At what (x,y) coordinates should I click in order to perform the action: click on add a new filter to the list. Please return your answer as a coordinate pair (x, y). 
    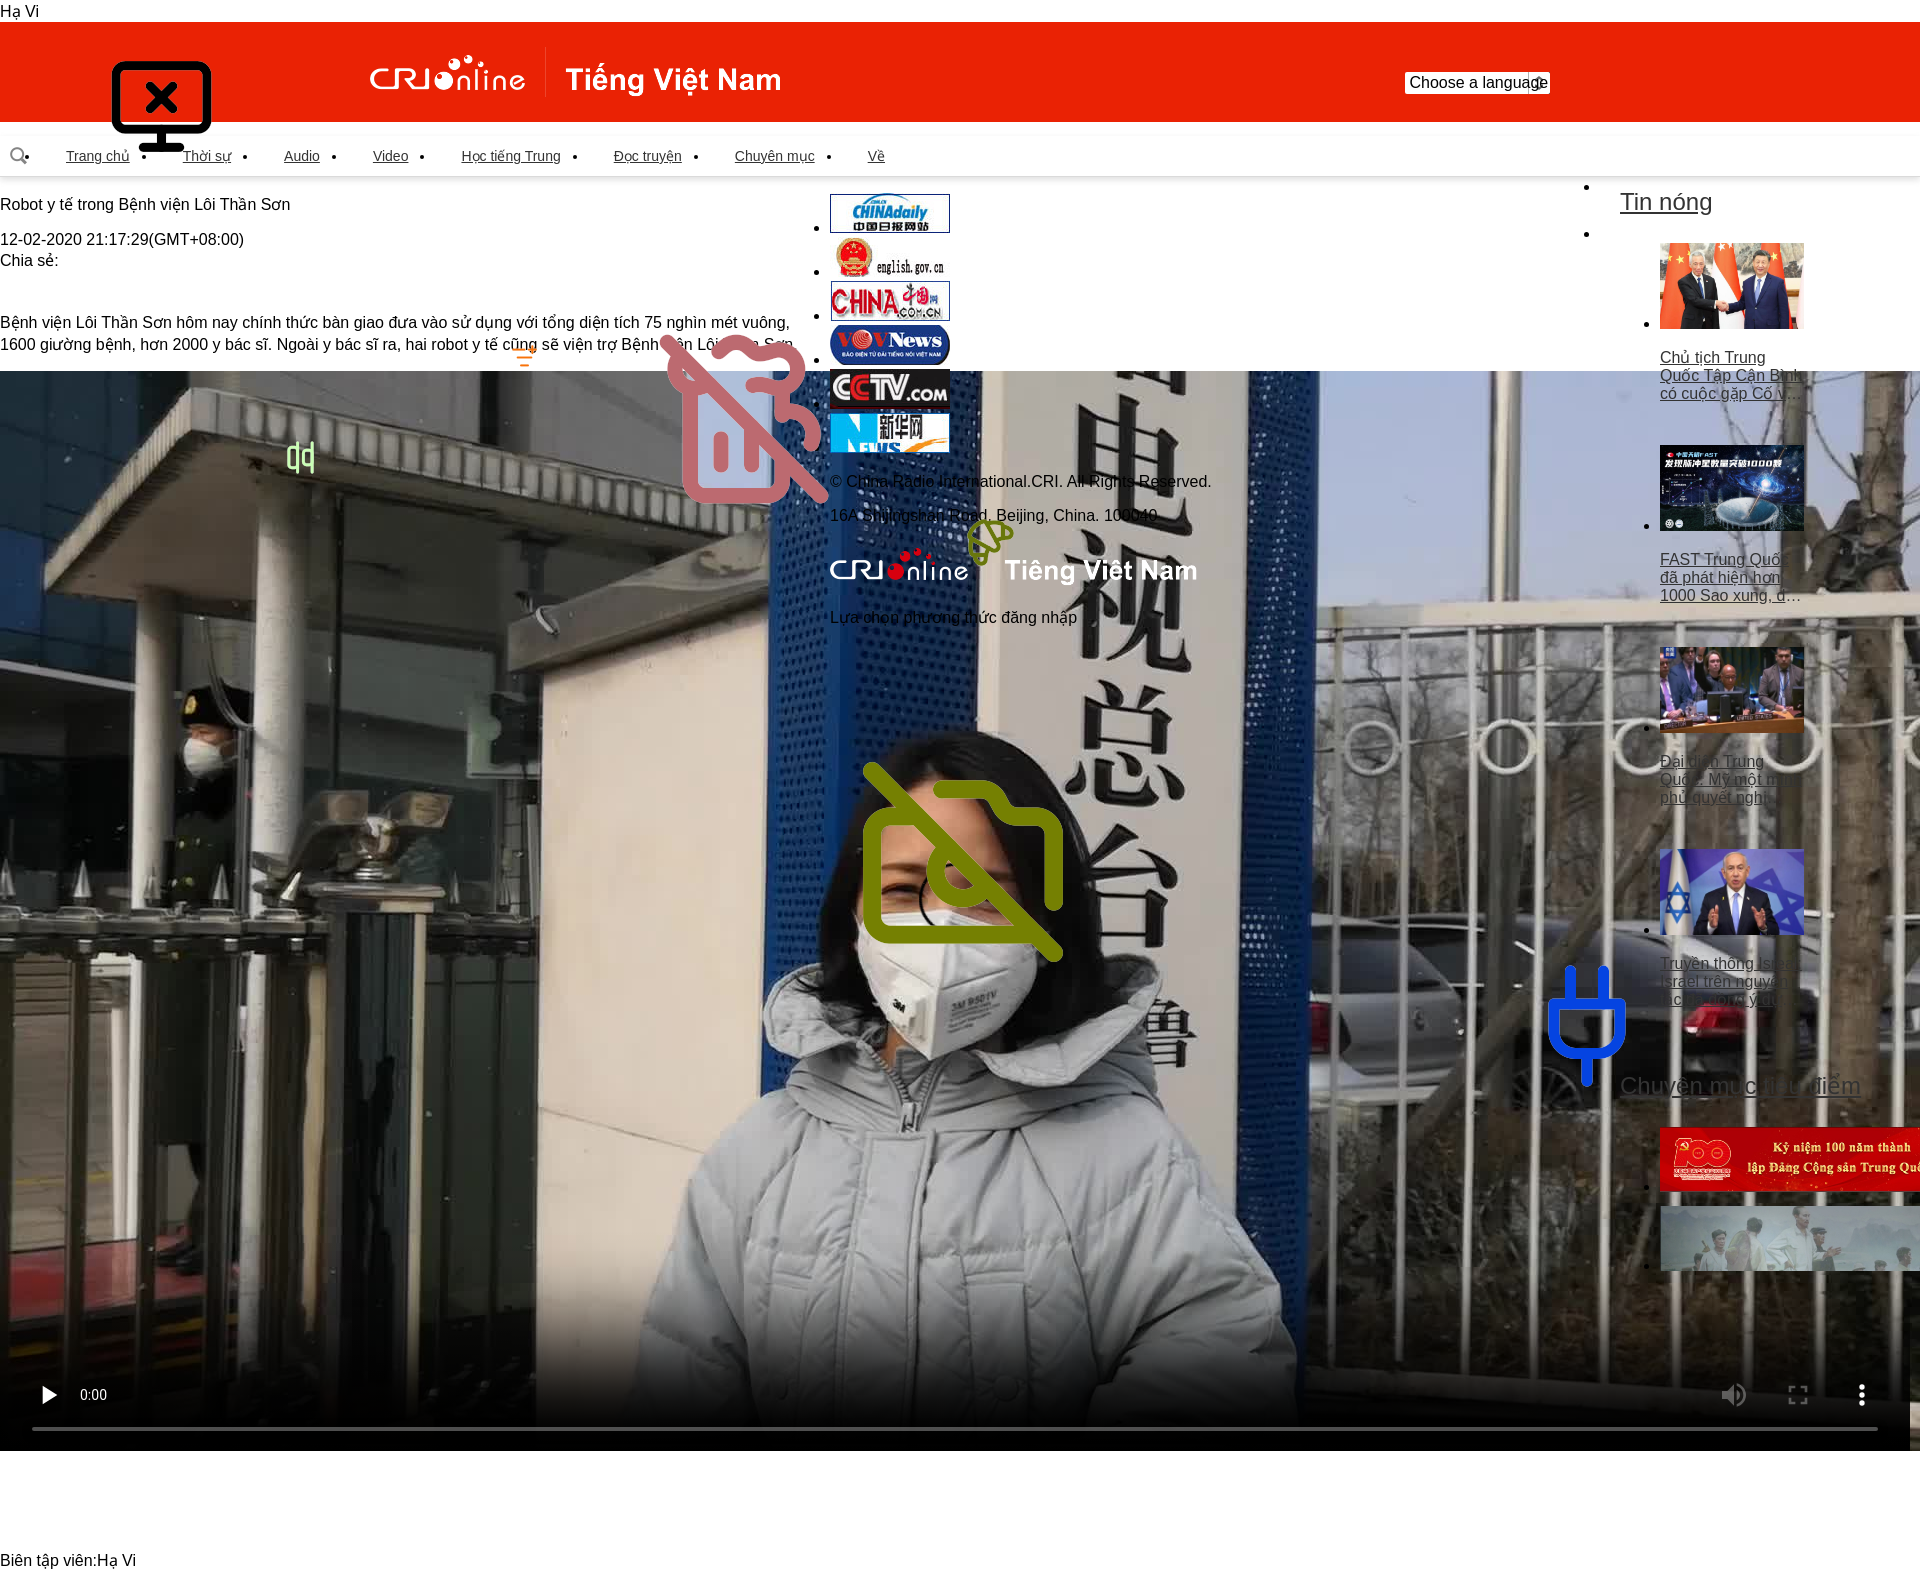
    Looking at the image, I should click on (524, 357).